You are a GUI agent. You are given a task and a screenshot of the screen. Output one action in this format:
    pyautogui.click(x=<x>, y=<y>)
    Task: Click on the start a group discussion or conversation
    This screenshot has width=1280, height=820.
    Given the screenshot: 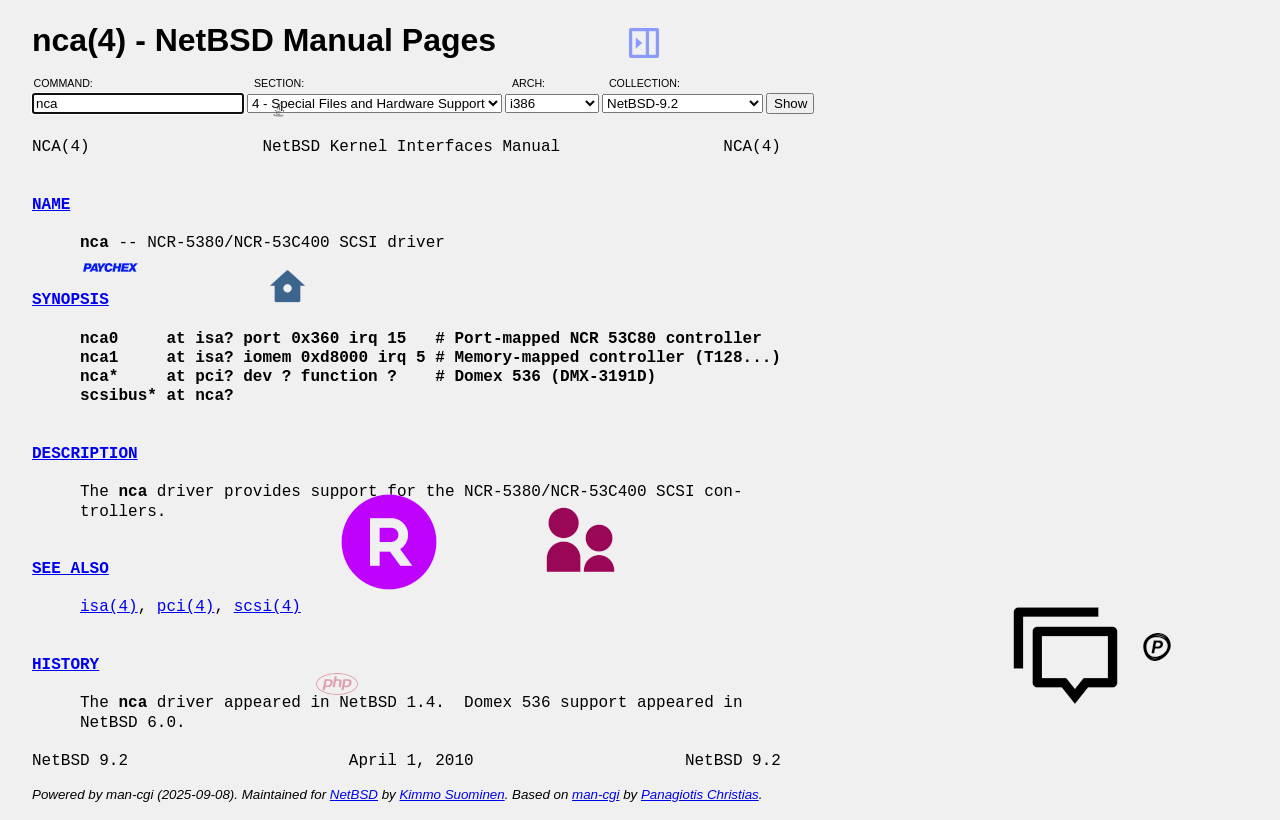 What is the action you would take?
    pyautogui.click(x=1065, y=654)
    